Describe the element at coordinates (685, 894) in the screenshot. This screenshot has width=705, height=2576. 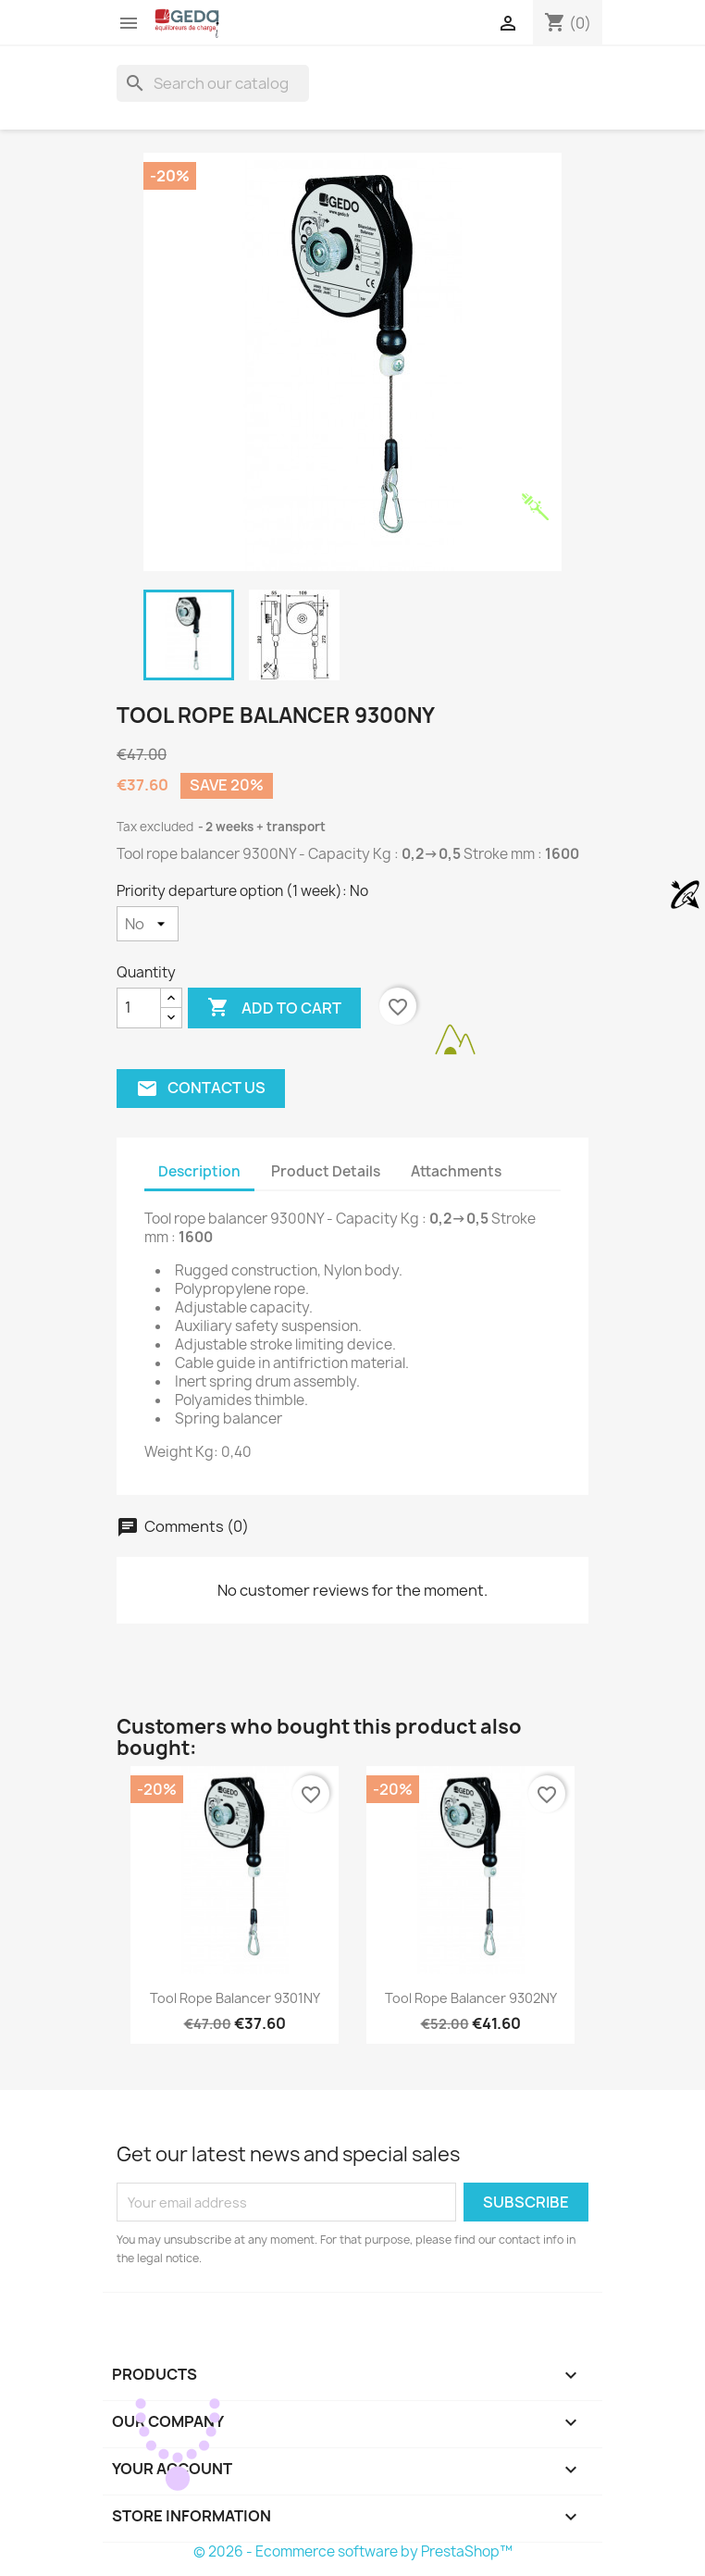
I see `activate rapid or accelerated movement` at that location.